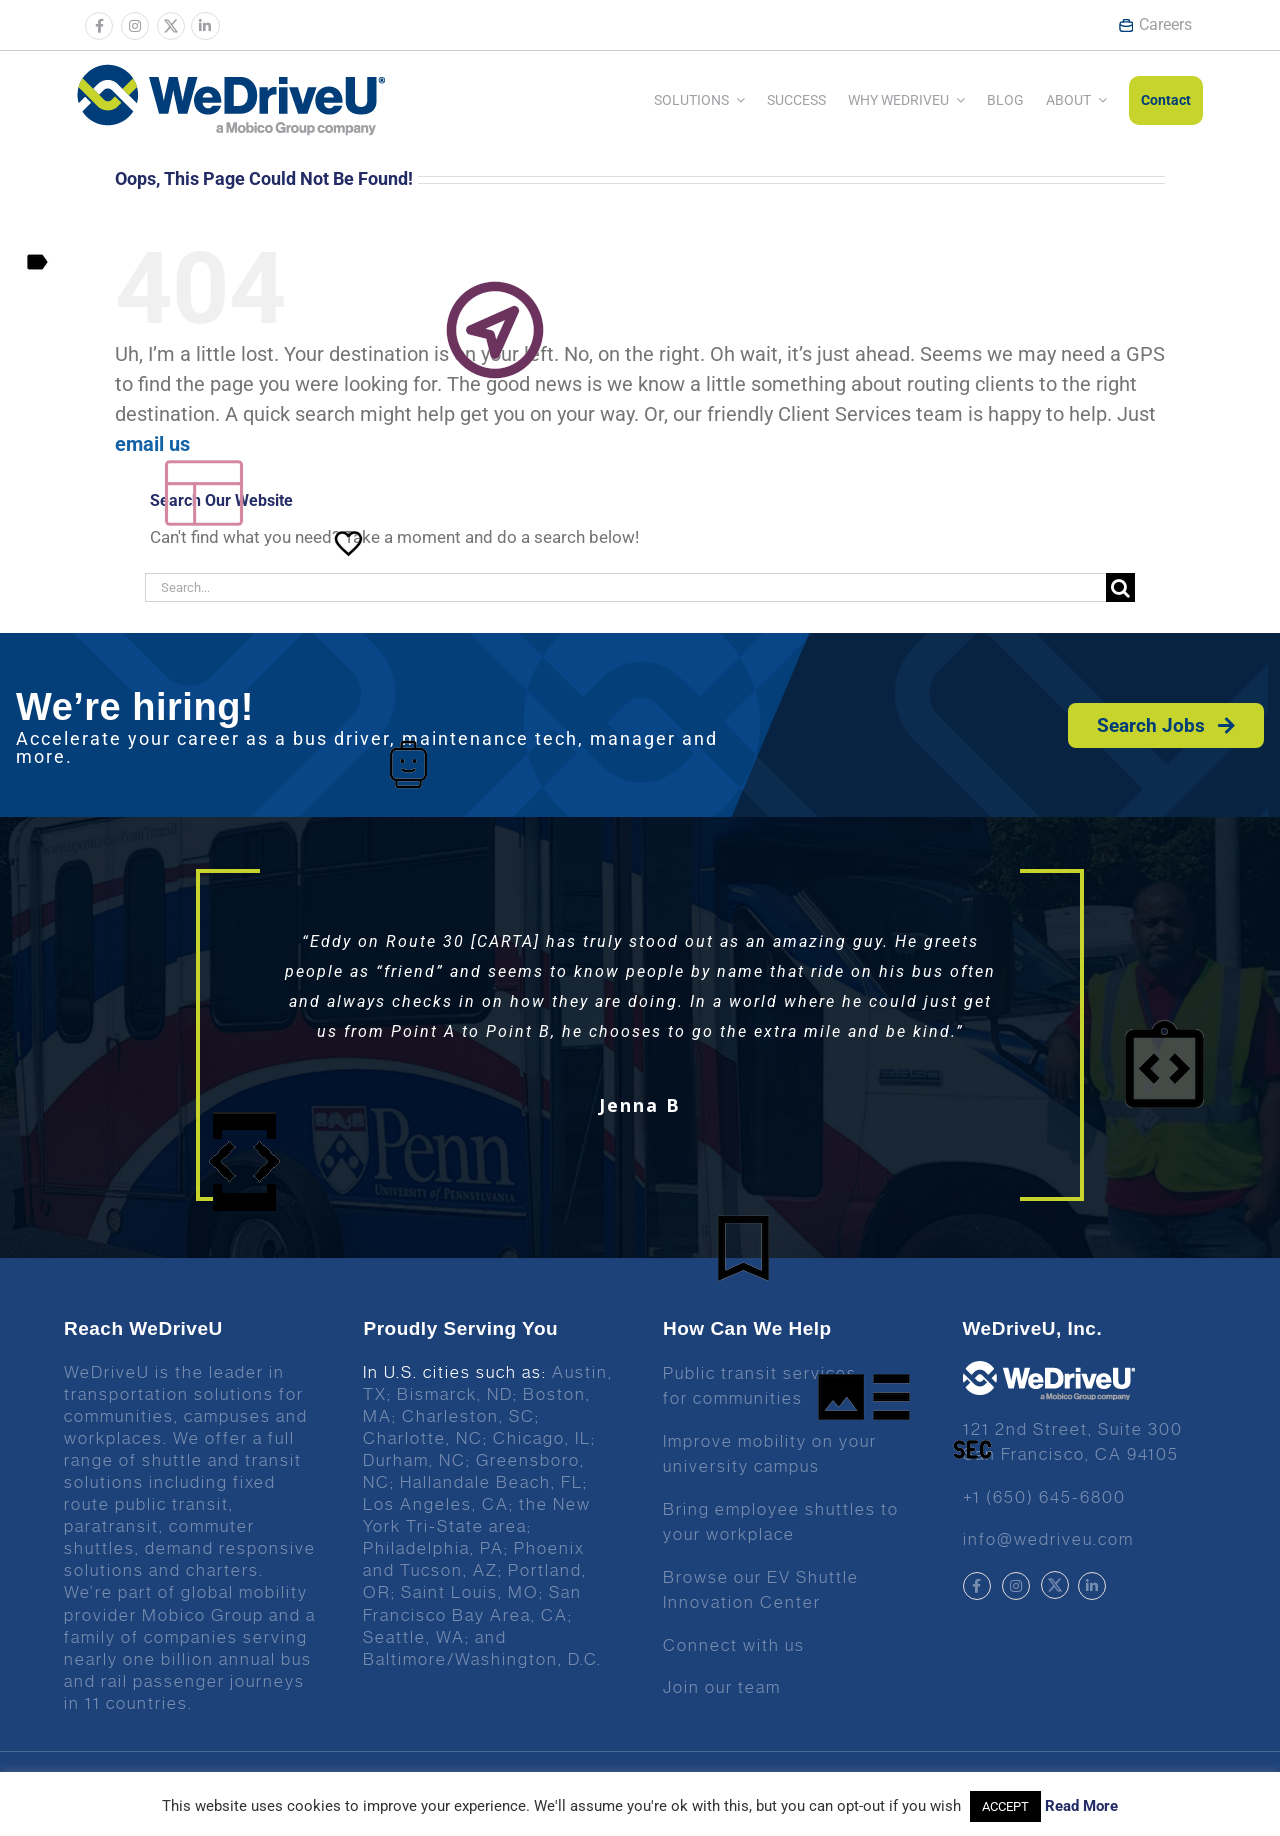 Image resolution: width=1280 pixels, height=1836 pixels. What do you see at coordinates (244, 1161) in the screenshot?
I see `enable developer mode on device` at bounding box center [244, 1161].